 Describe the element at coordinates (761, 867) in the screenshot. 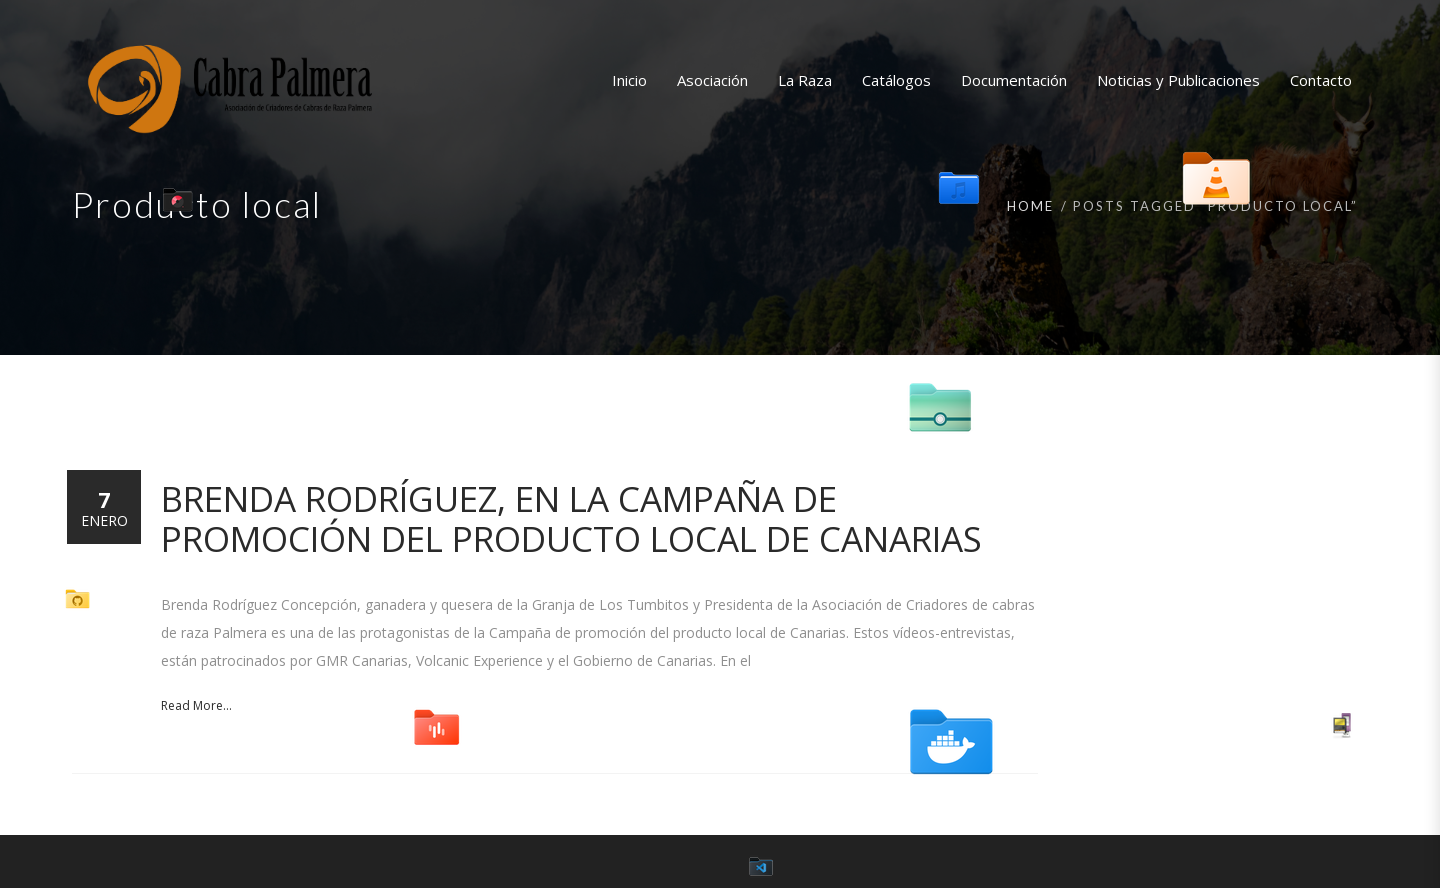

I see `open folder containing visual studio code projects` at that location.